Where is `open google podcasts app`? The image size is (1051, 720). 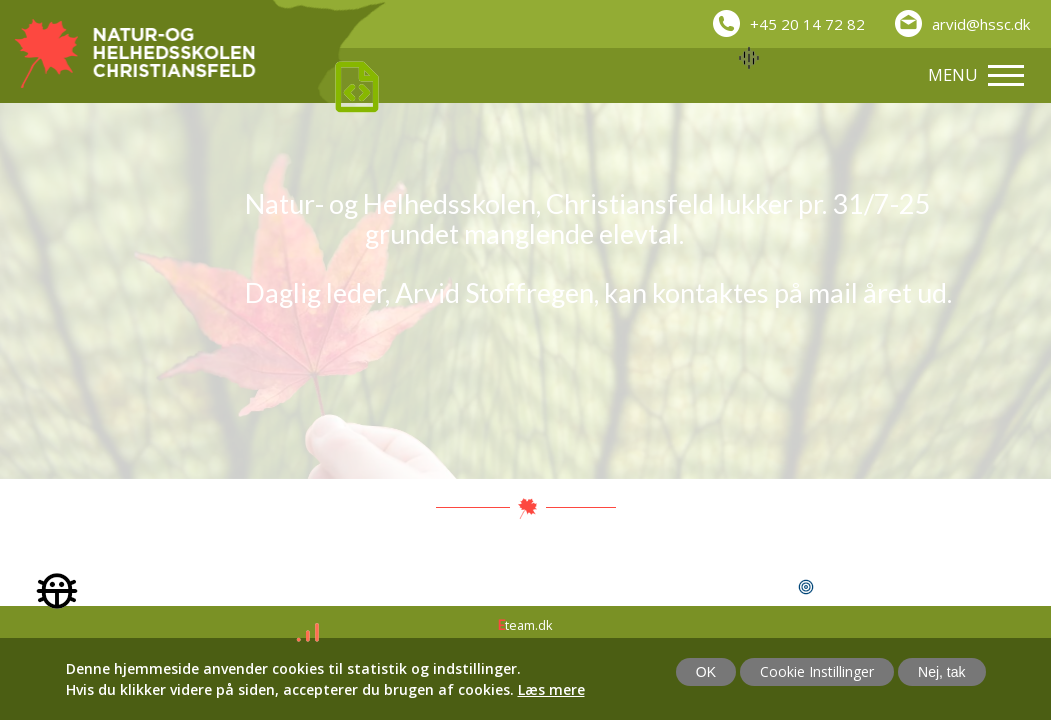 open google podcasts app is located at coordinates (749, 58).